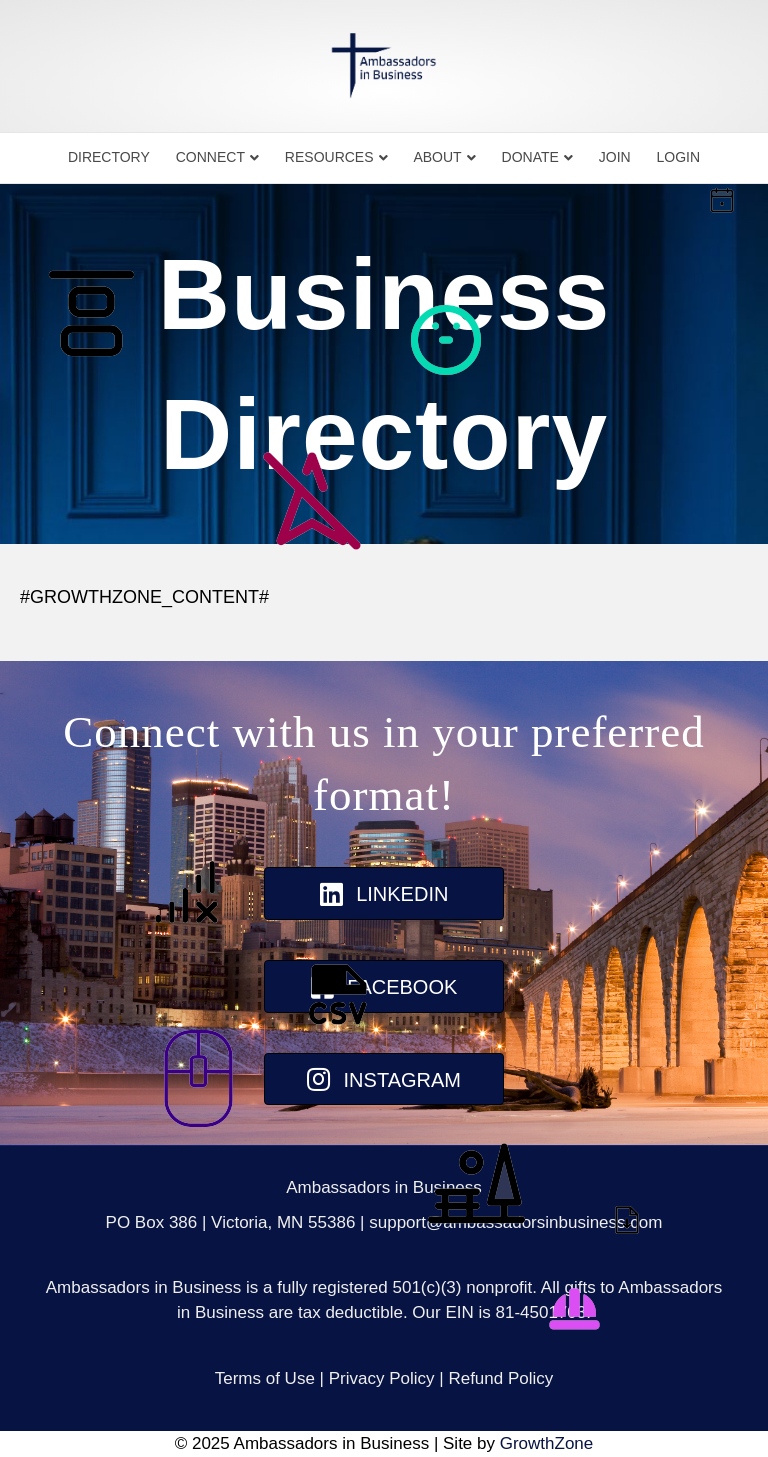 This screenshot has width=768, height=1457. I want to click on indicates middle mouse button click action, so click(198, 1078).